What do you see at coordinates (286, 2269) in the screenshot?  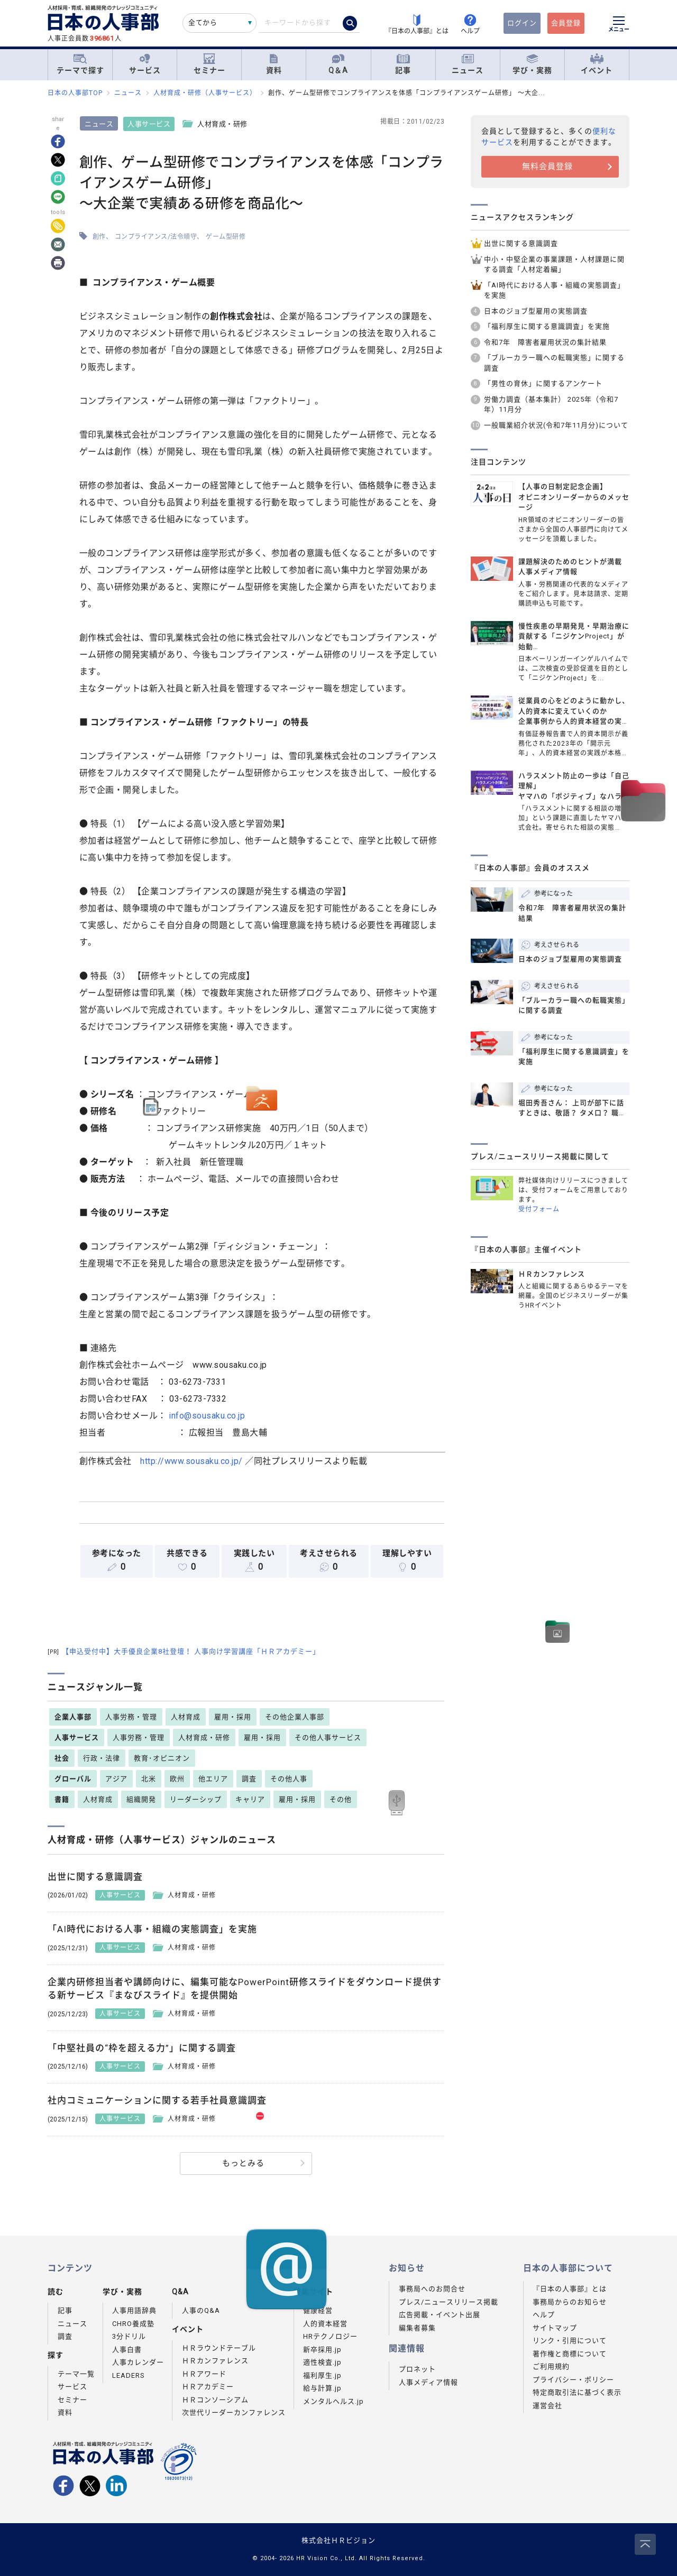 I see `manage email account credentials` at bounding box center [286, 2269].